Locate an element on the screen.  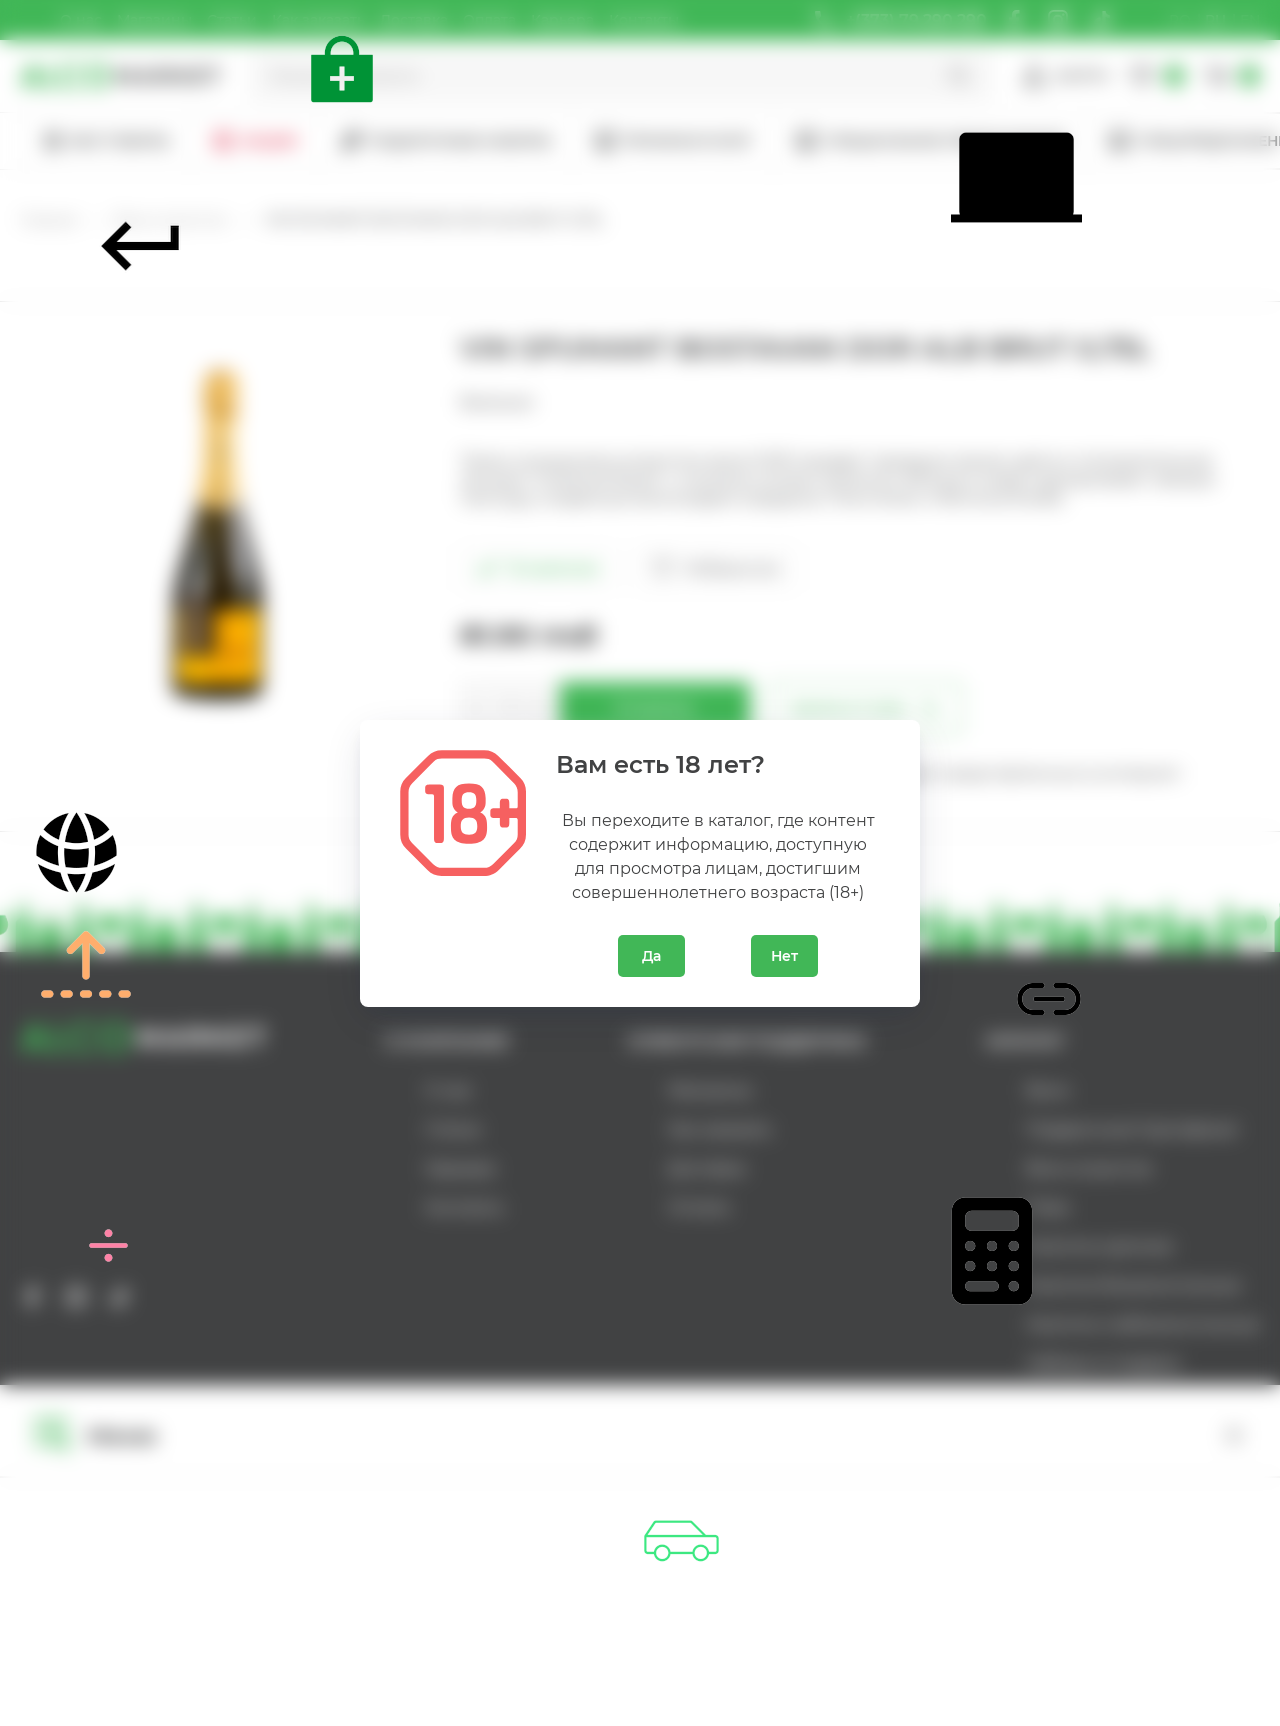
copy or share a link is located at coordinates (1049, 999).